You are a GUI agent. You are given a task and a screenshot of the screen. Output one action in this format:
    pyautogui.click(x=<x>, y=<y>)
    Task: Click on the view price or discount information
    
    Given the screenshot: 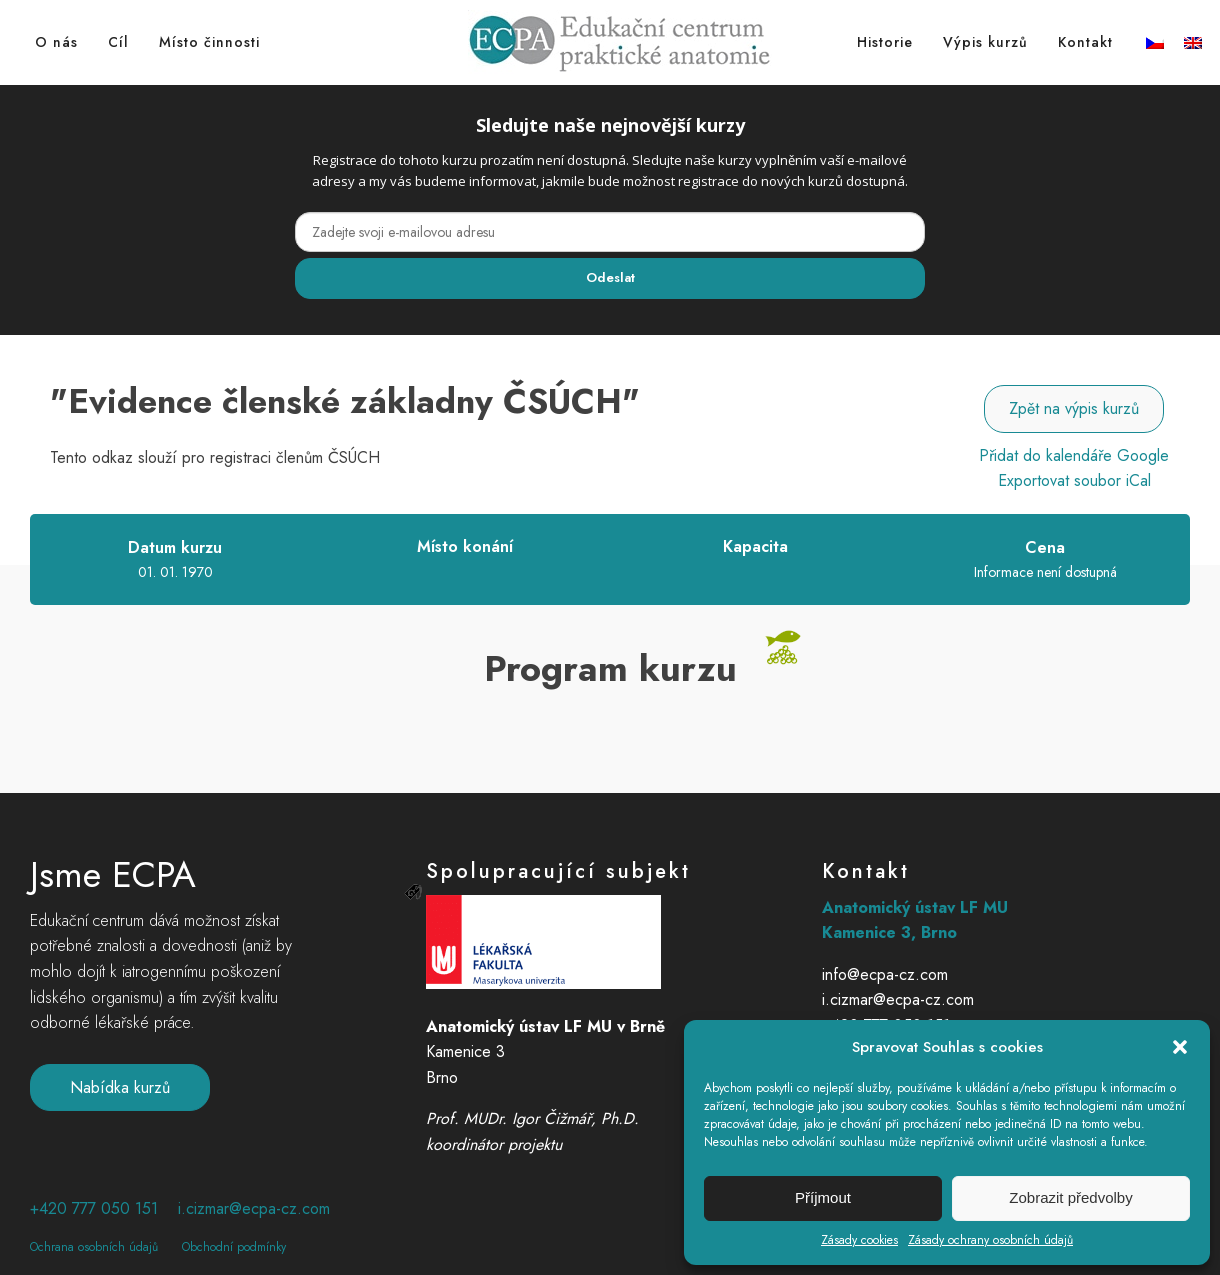 What is the action you would take?
    pyautogui.click(x=413, y=892)
    